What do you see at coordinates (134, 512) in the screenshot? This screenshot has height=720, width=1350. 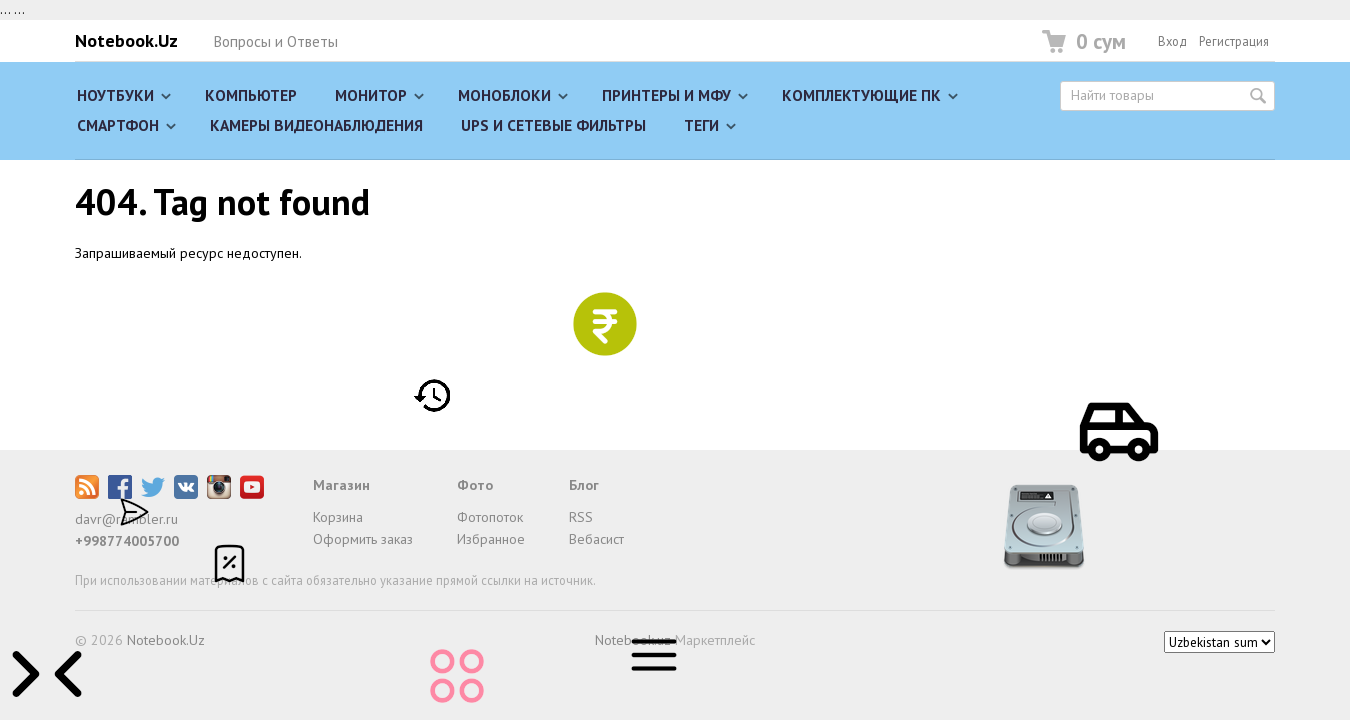 I see `send a message` at bounding box center [134, 512].